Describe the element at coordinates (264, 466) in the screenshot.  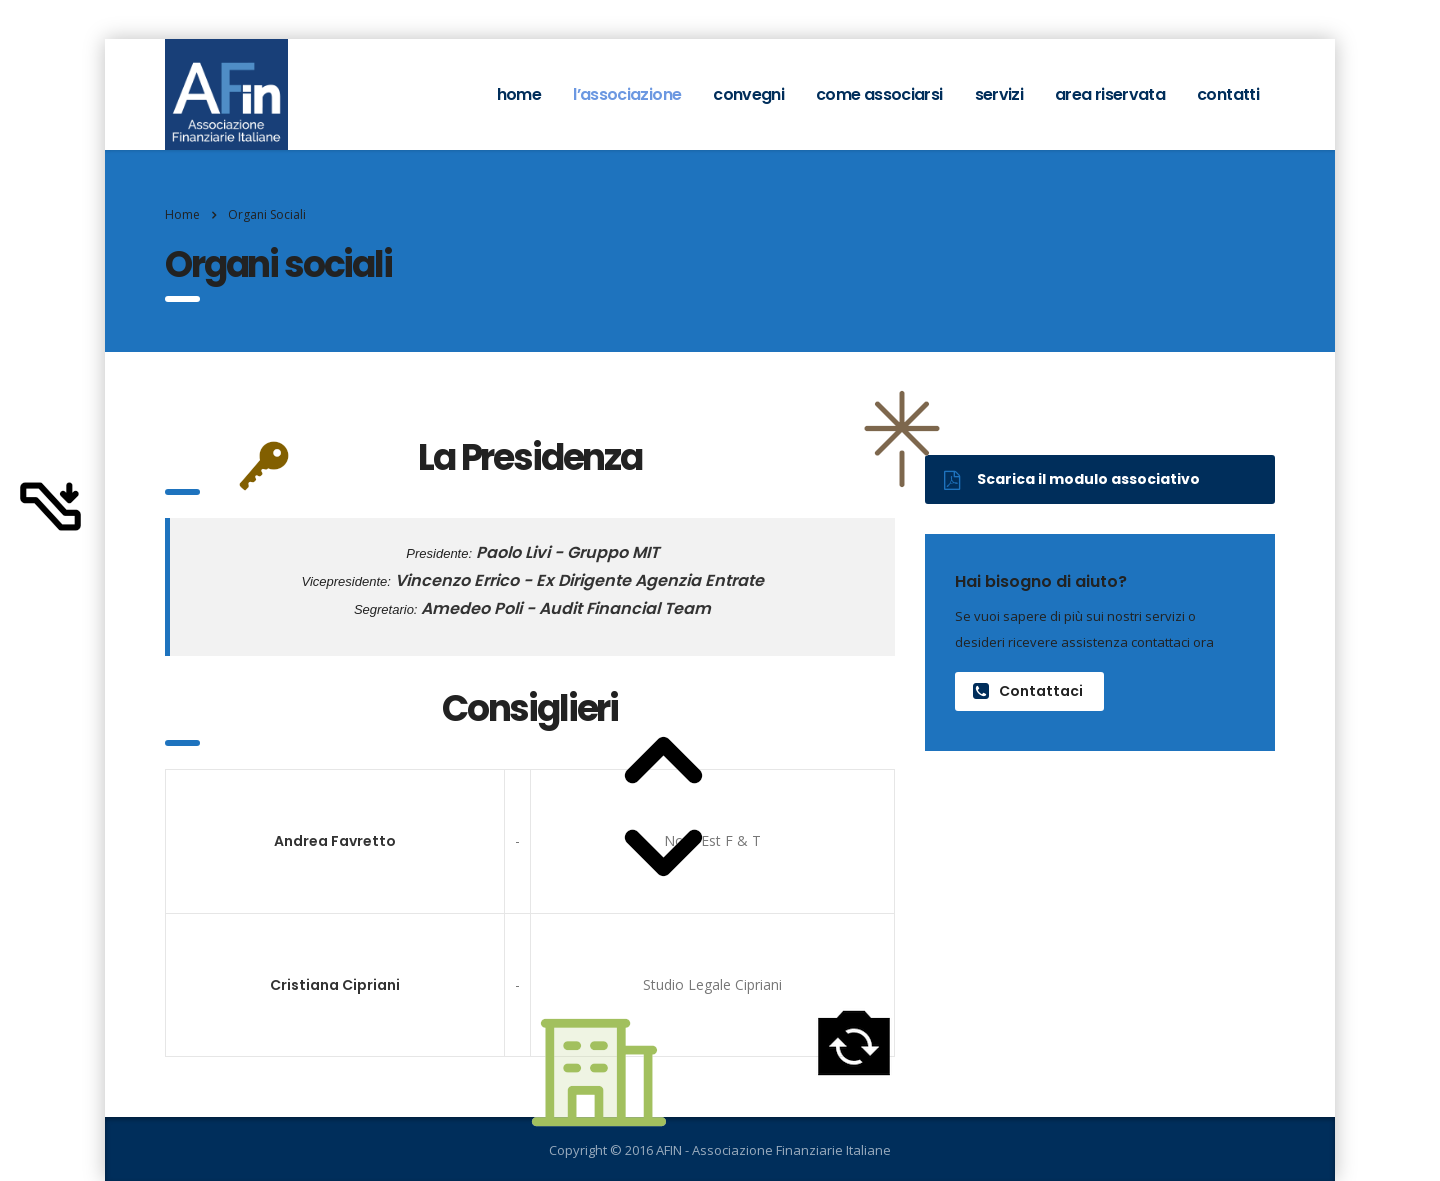
I see `access security or password settings` at that location.